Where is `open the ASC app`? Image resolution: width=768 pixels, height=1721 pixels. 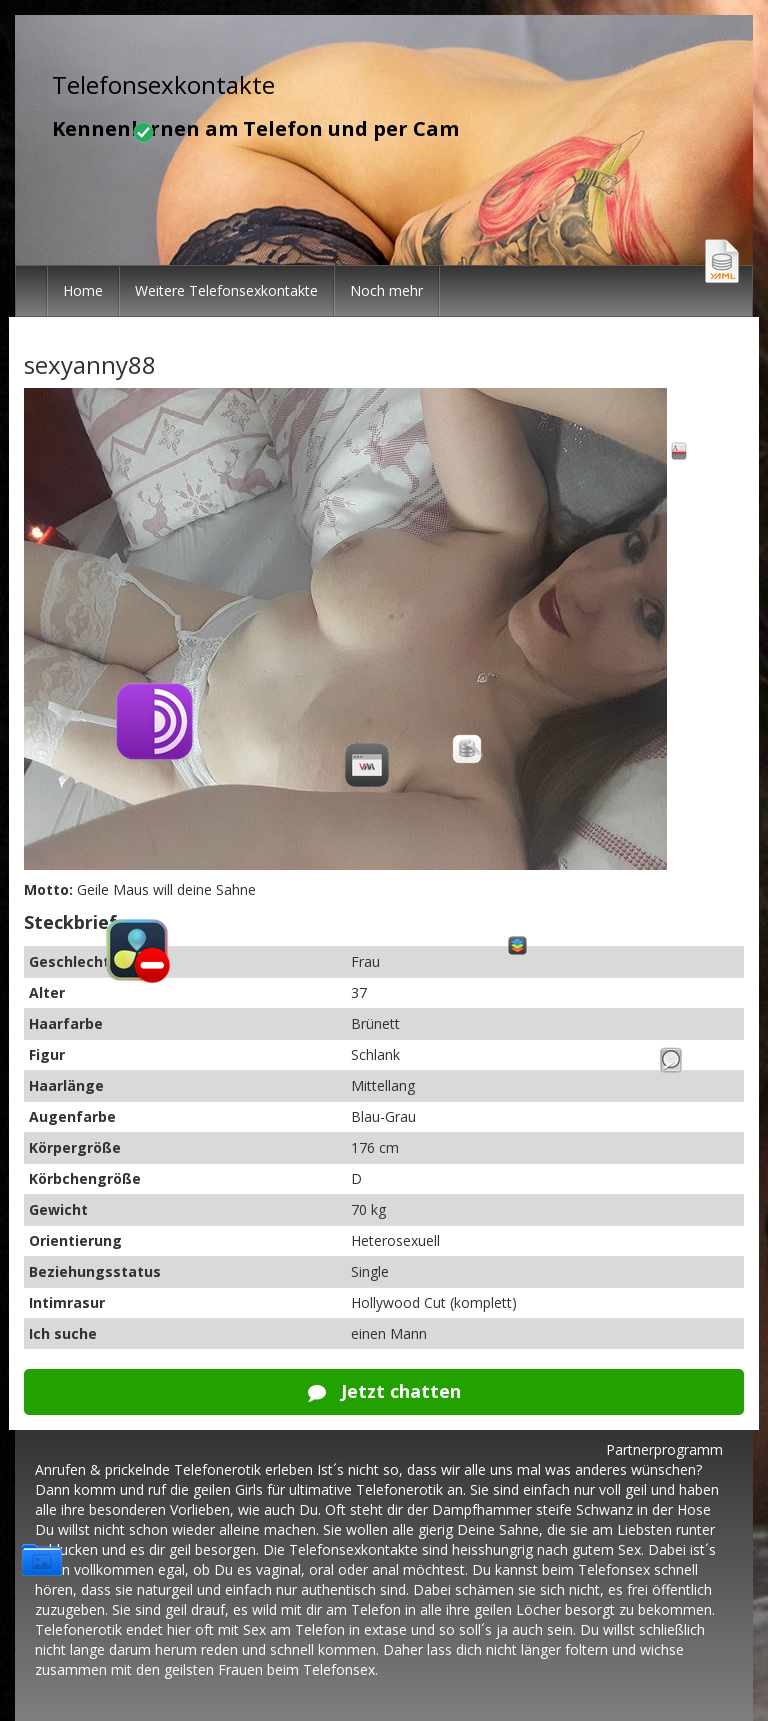
open the ASC app is located at coordinates (517, 945).